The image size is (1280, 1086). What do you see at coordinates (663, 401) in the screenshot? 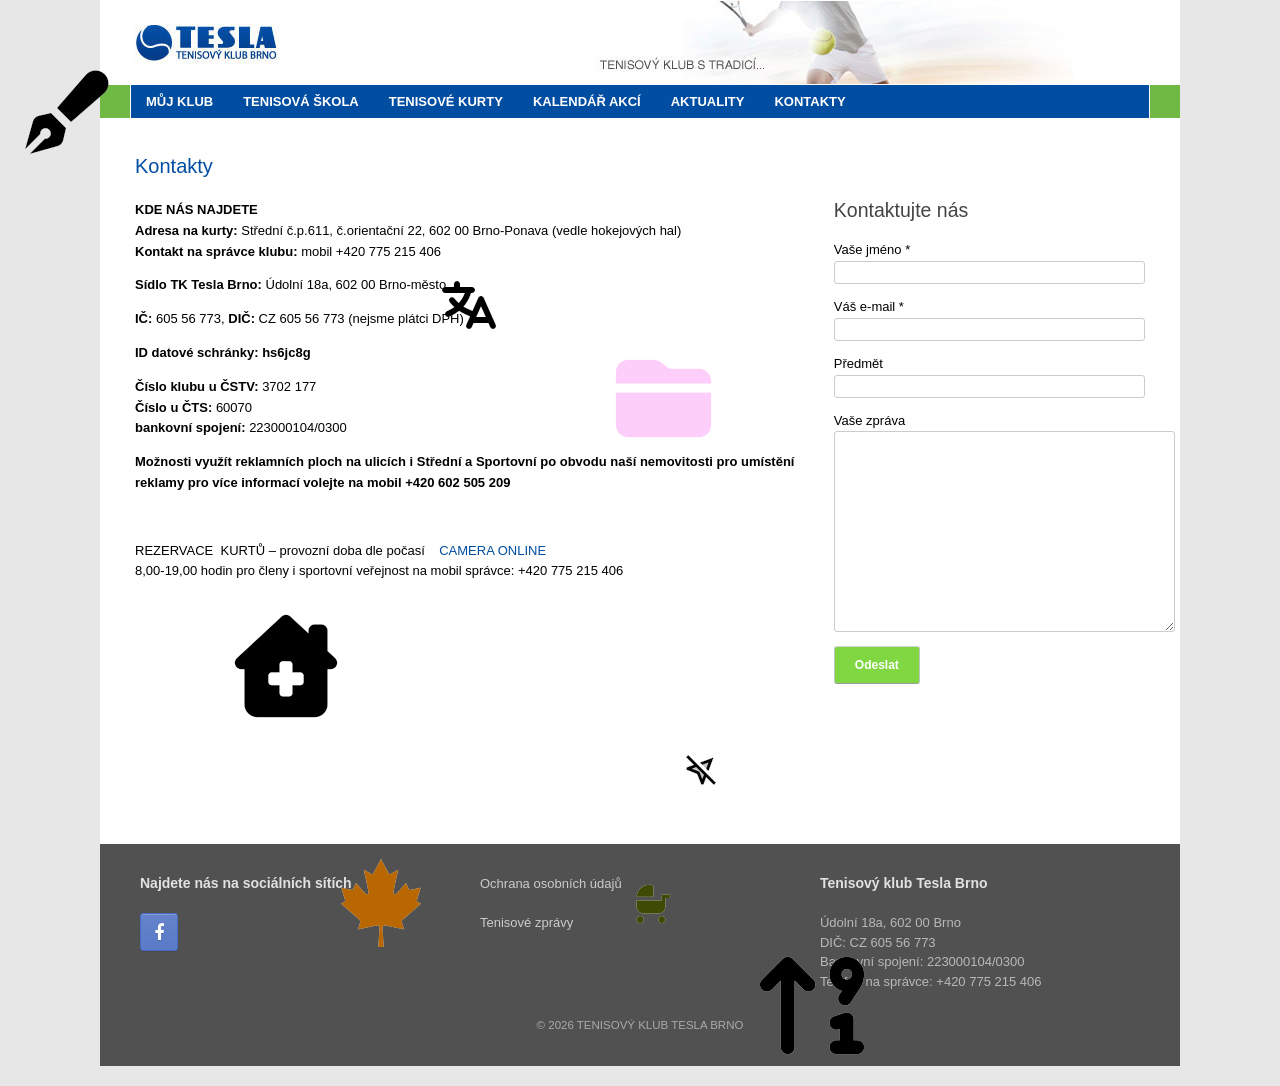
I see `access a closed or collapsed folder` at bounding box center [663, 401].